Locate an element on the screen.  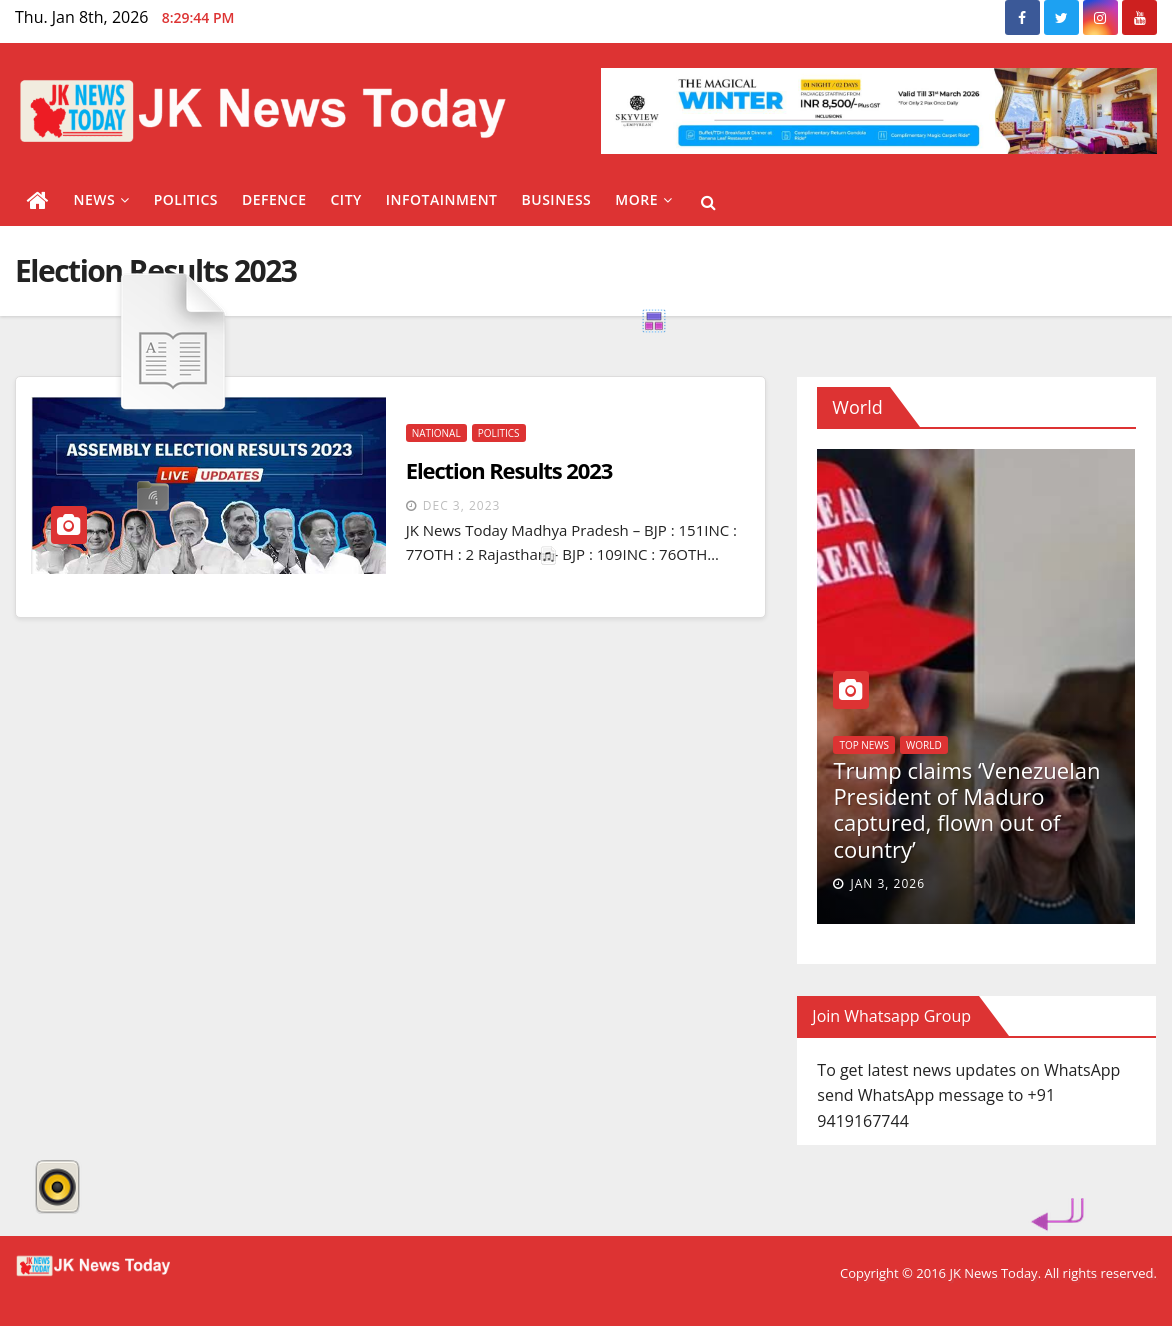
open sound or audio settings is located at coordinates (57, 1186).